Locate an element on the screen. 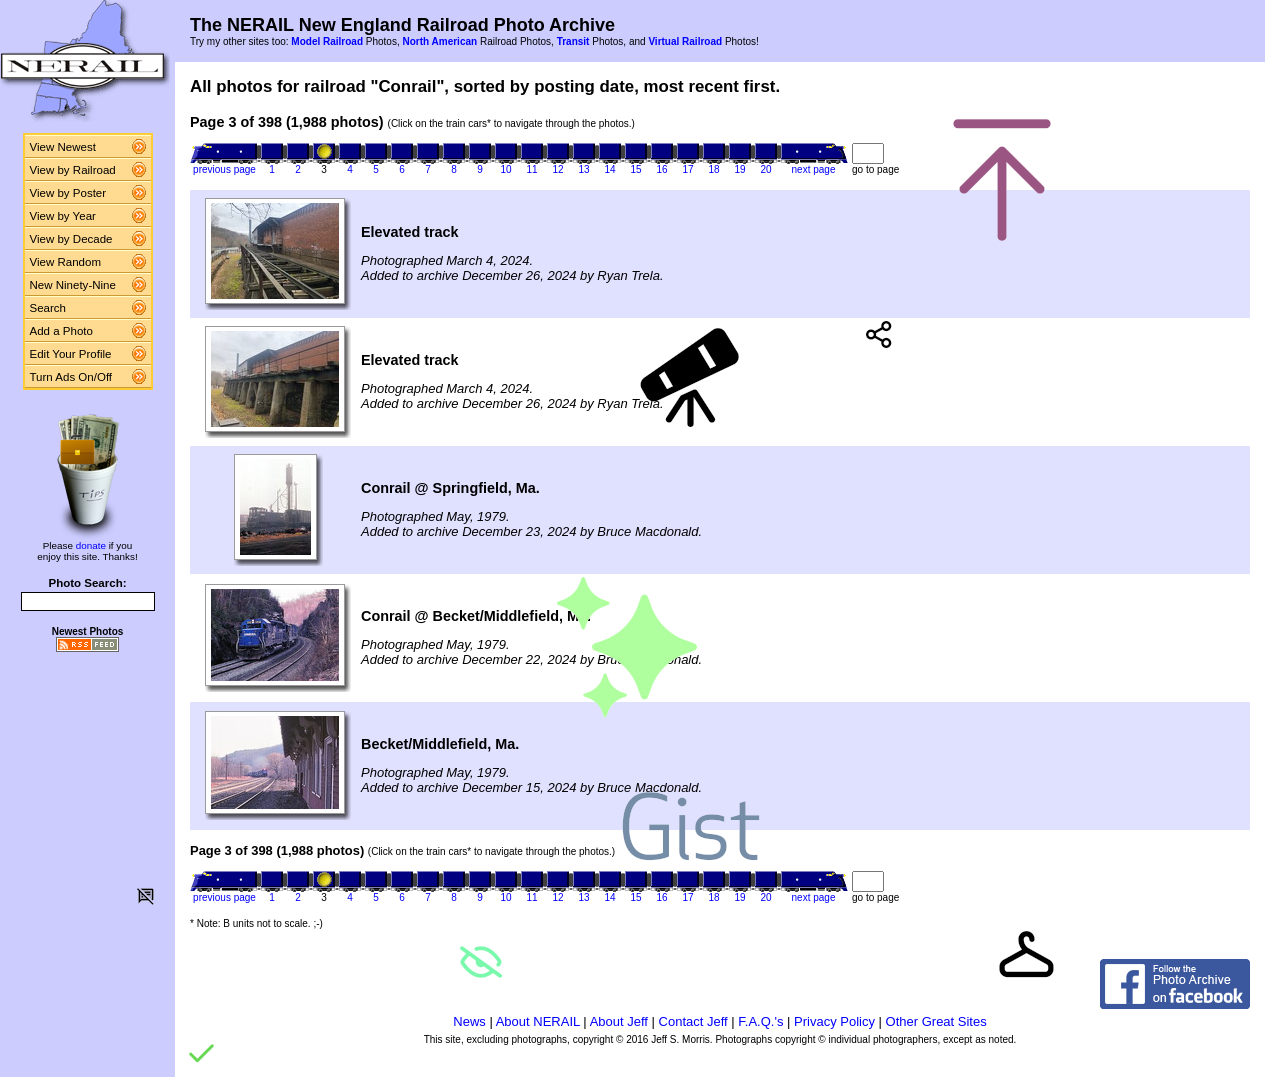 The width and height of the screenshot is (1265, 1077). navigate to GitHub Gist service is located at coordinates (694, 826).